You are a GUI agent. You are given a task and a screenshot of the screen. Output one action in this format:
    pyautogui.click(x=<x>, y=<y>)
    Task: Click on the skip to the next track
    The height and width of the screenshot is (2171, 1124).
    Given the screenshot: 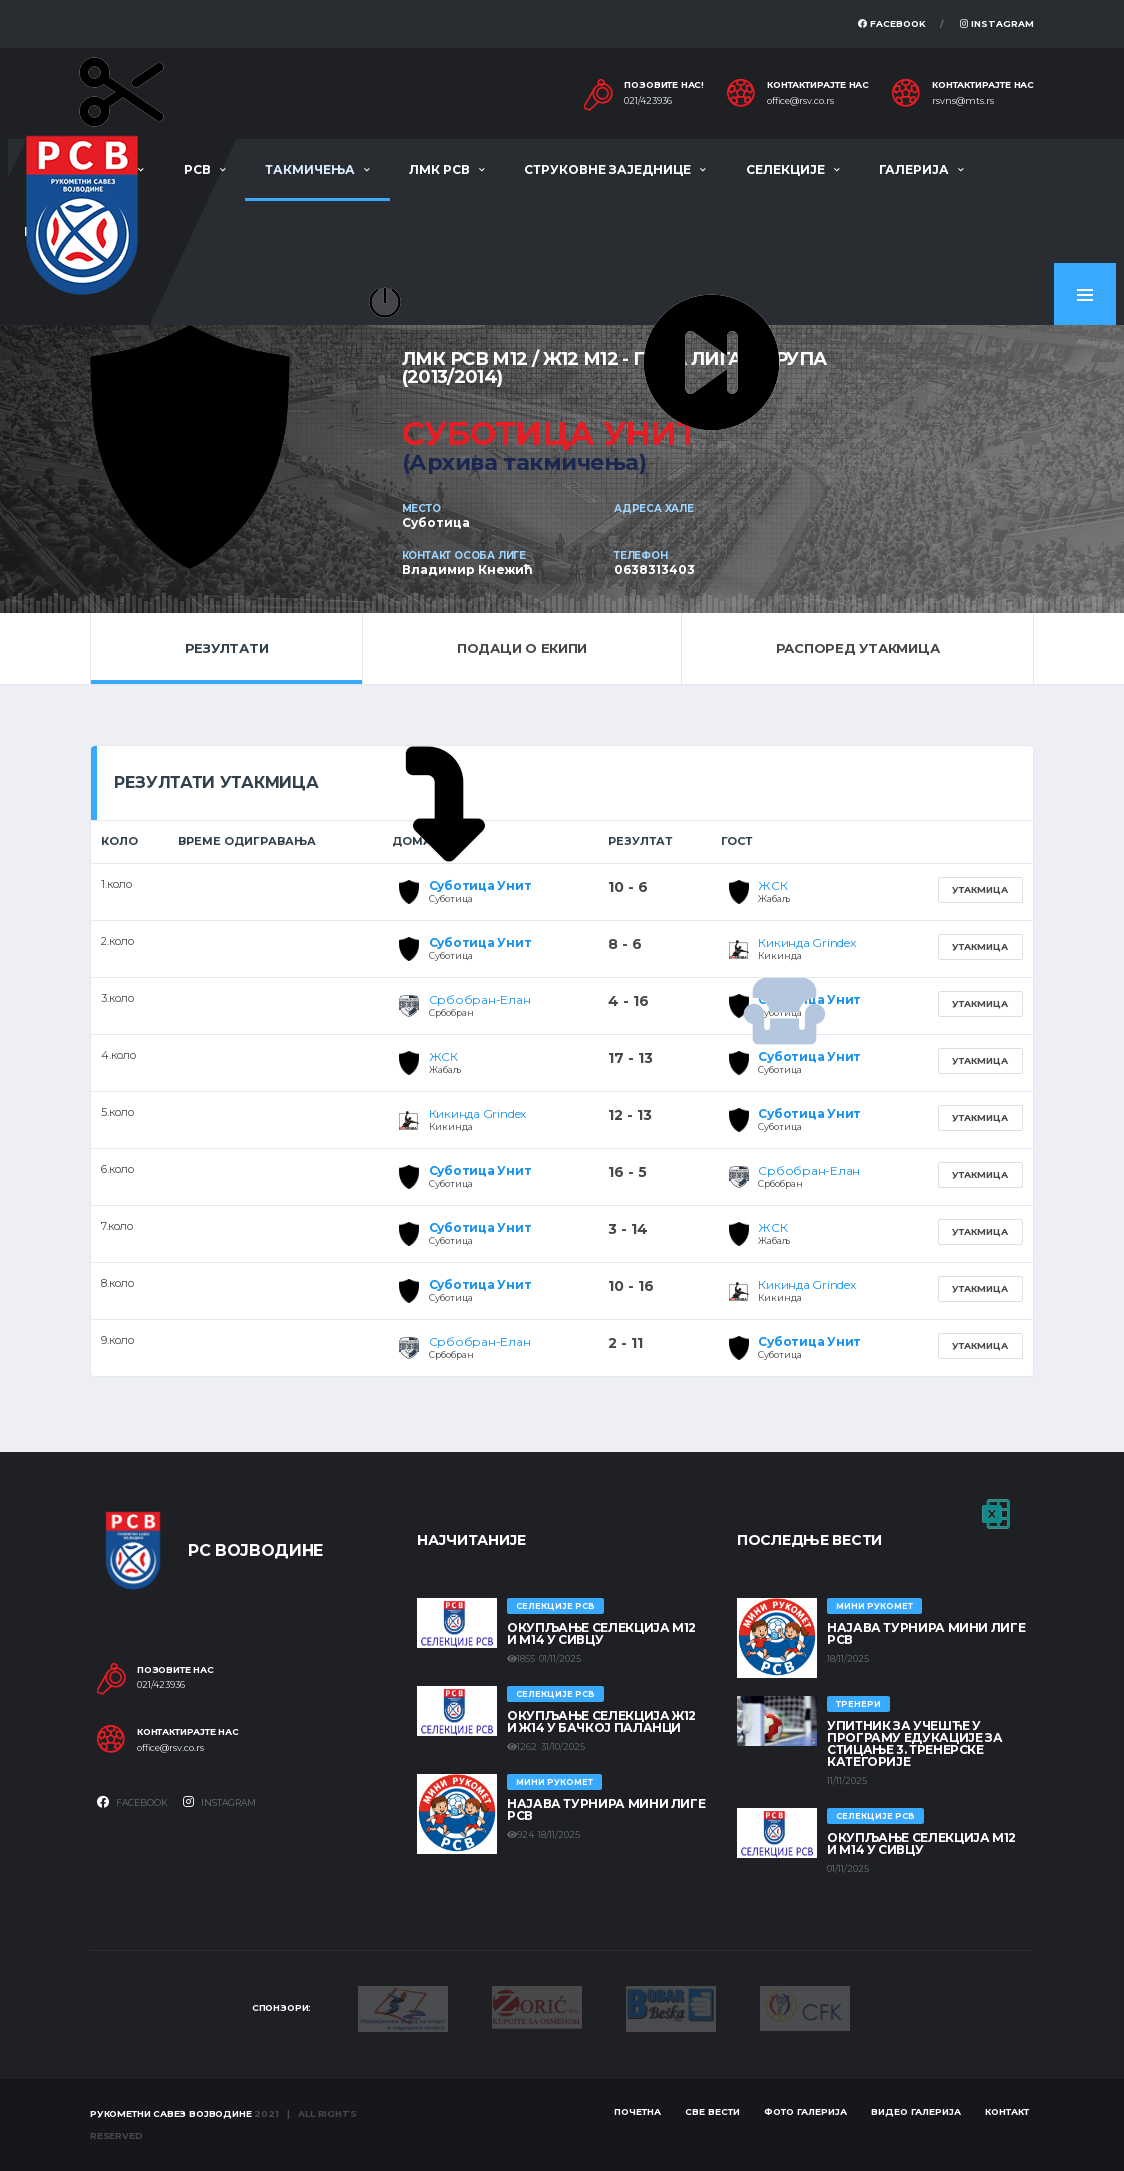 What is the action you would take?
    pyautogui.click(x=711, y=362)
    